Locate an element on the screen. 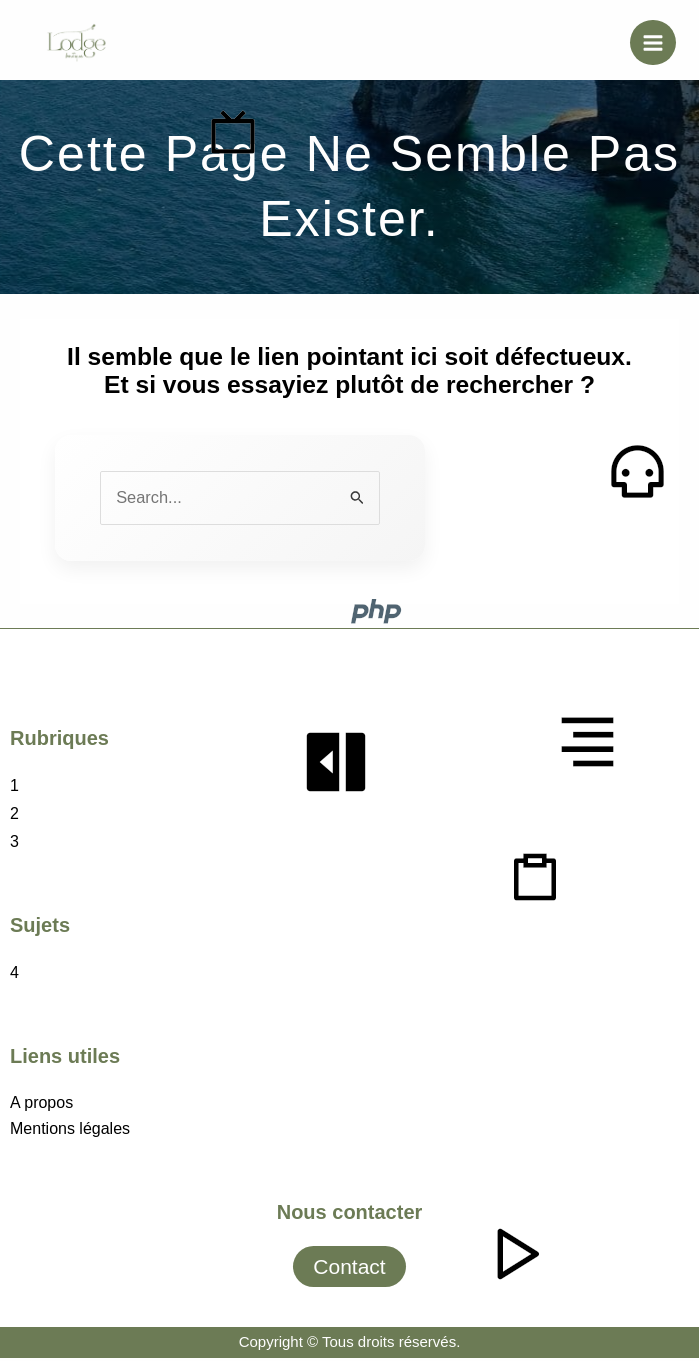 The height and width of the screenshot is (1361, 699). indicates dangerous or hazardous content is located at coordinates (637, 471).